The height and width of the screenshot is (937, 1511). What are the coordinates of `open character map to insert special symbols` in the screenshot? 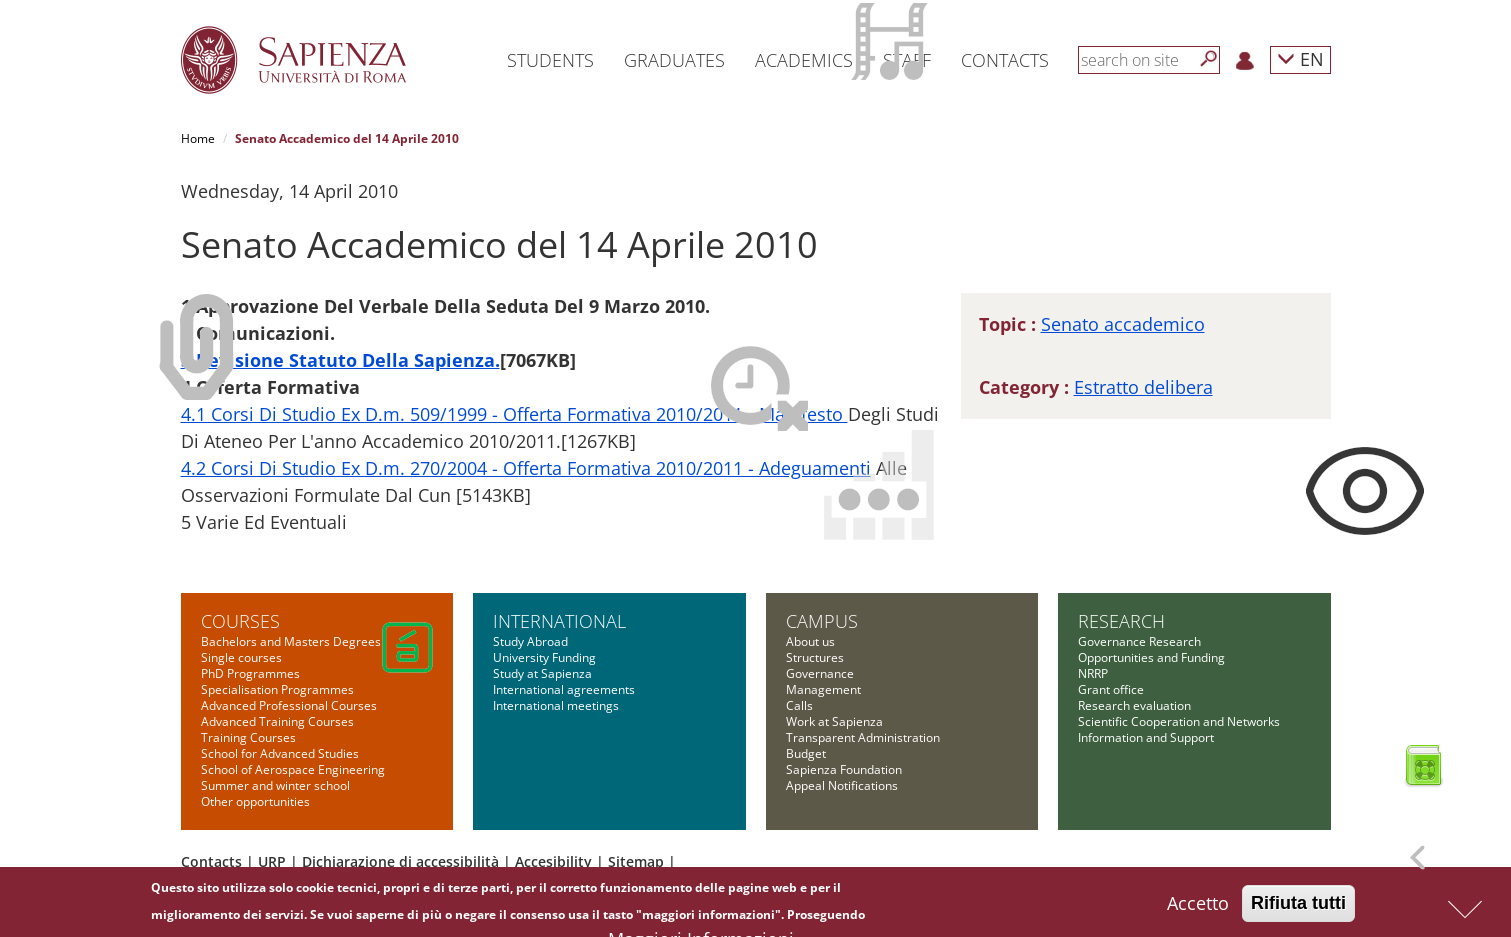 It's located at (407, 647).